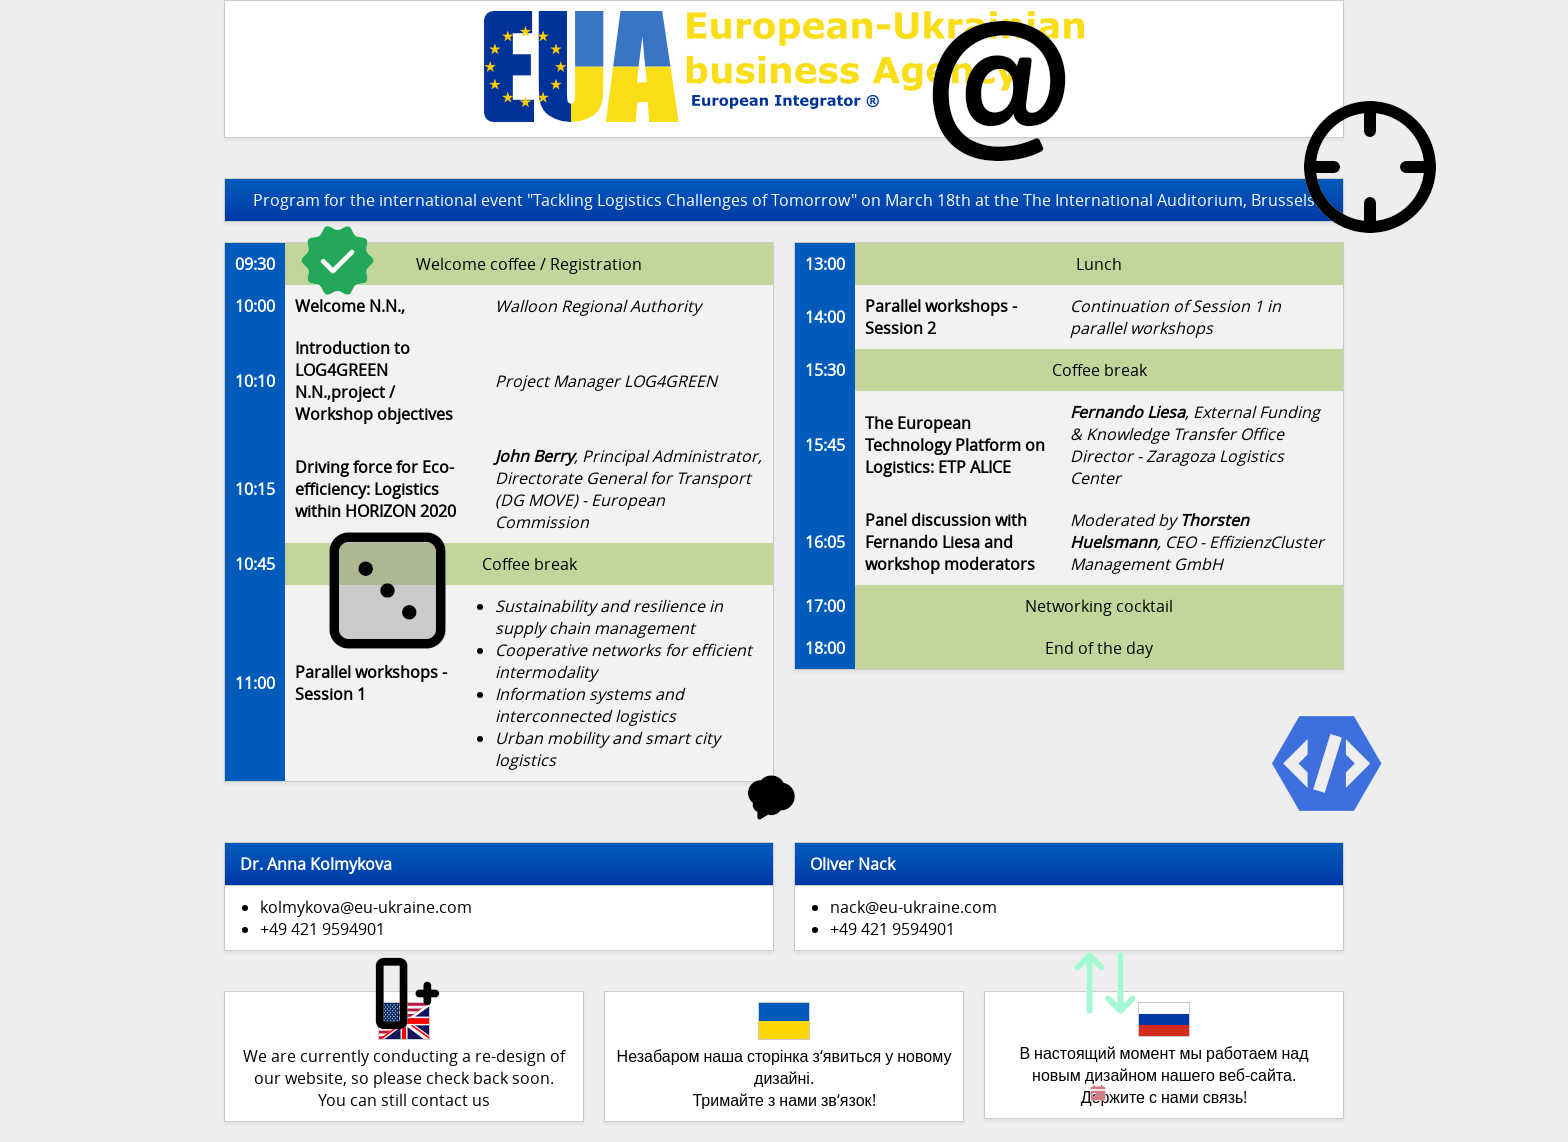 Image resolution: width=1568 pixels, height=1142 pixels. Describe the element at coordinates (999, 91) in the screenshot. I see `mention a user in chat` at that location.